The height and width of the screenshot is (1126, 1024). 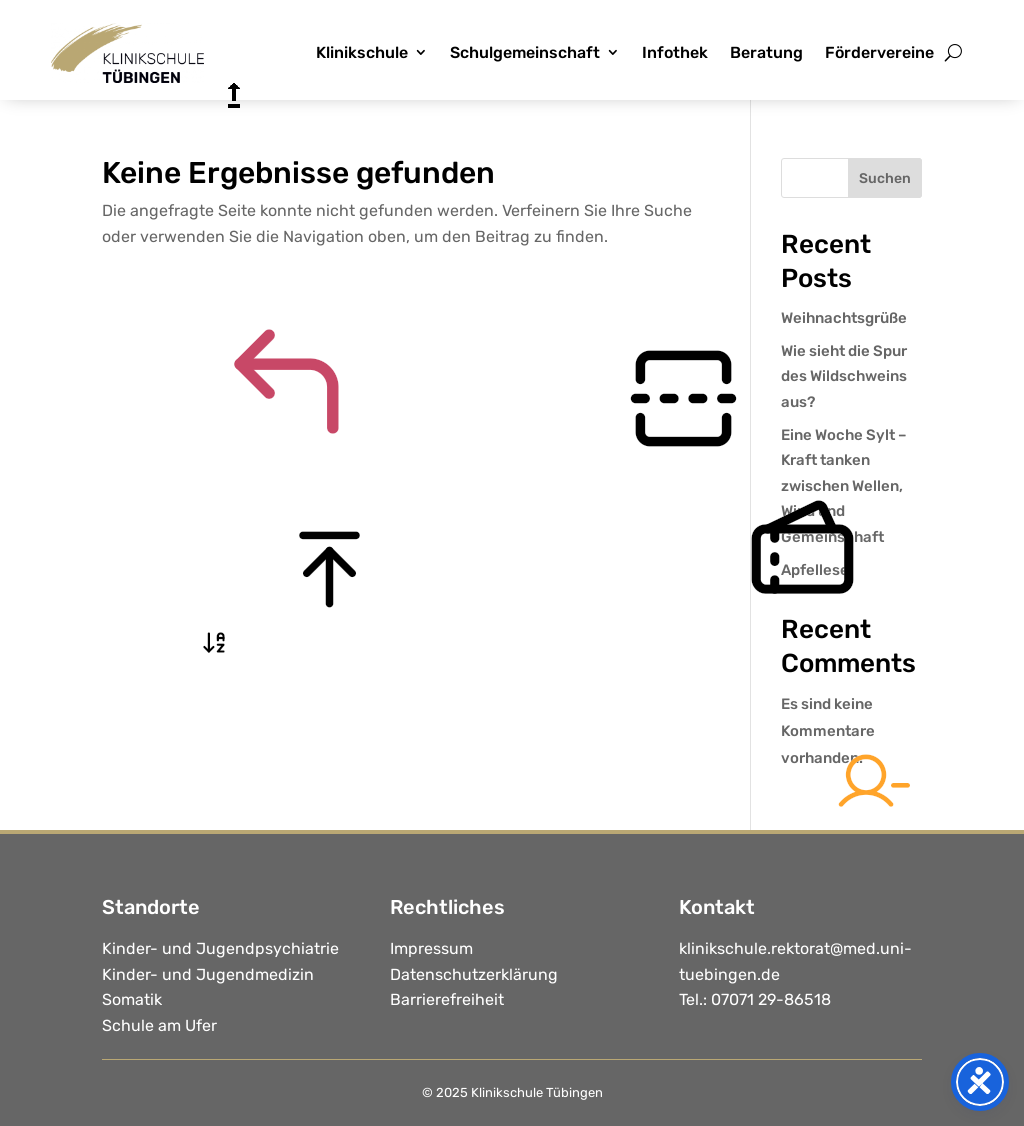 What do you see at coordinates (286, 381) in the screenshot?
I see `go back to the previous screen` at bounding box center [286, 381].